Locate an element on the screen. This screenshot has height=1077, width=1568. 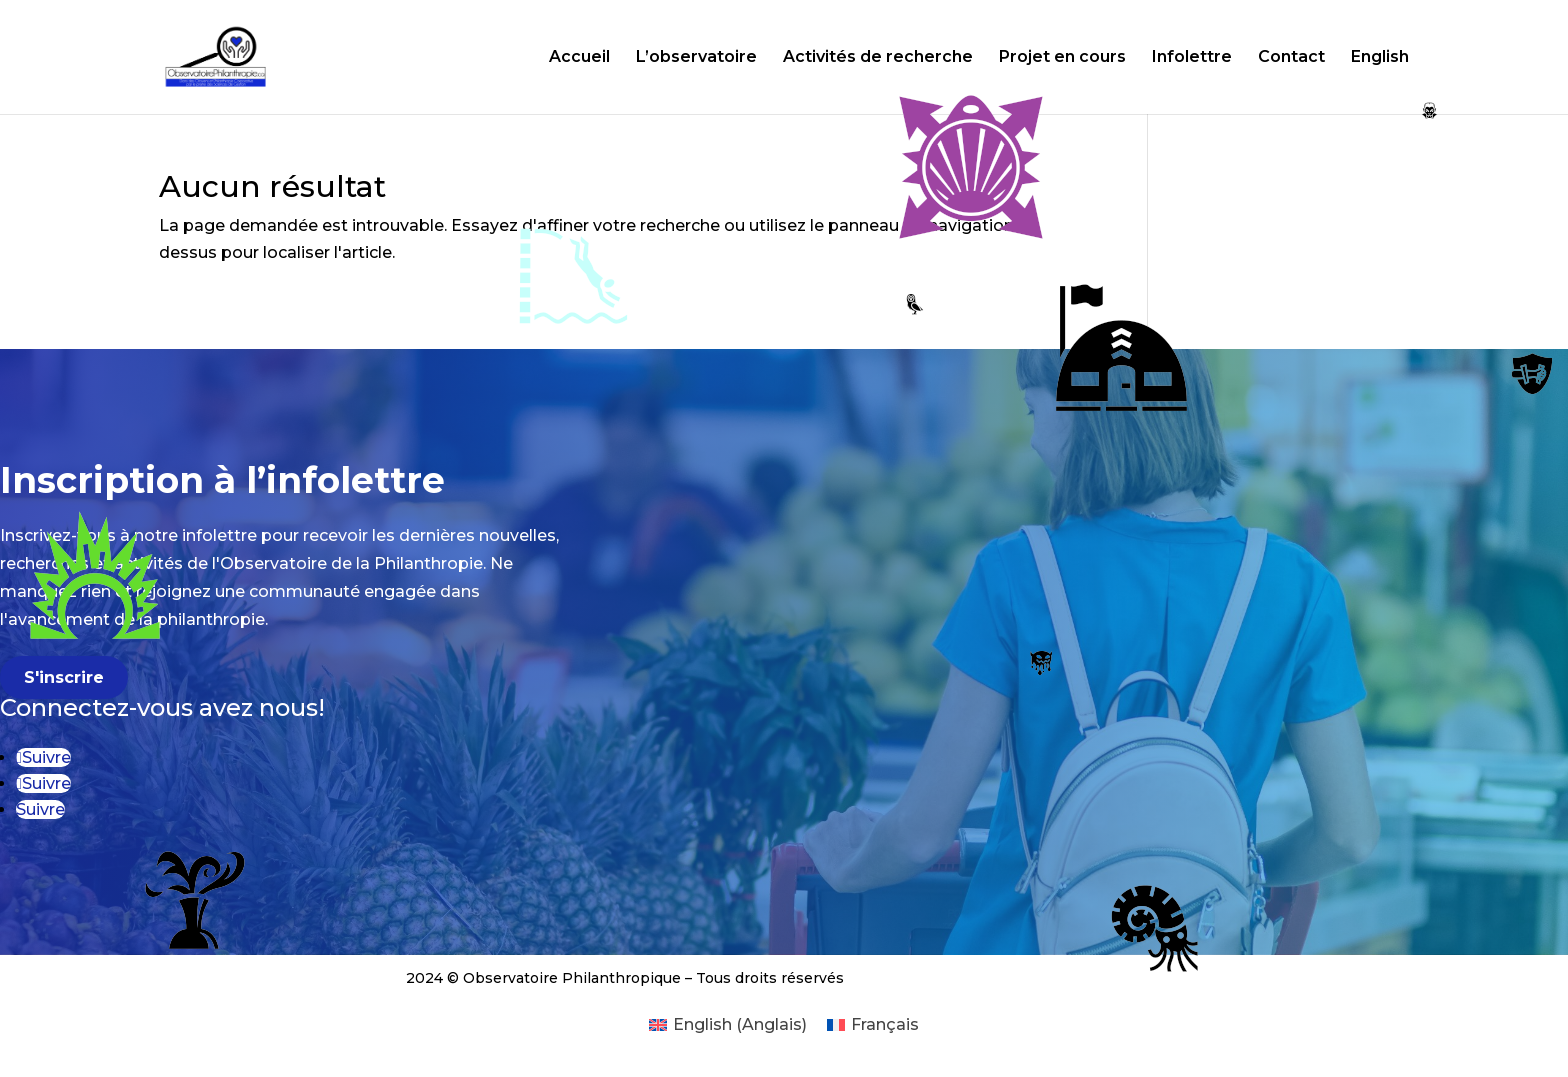
represents a barn owl character or creature in a game is located at coordinates (915, 304).